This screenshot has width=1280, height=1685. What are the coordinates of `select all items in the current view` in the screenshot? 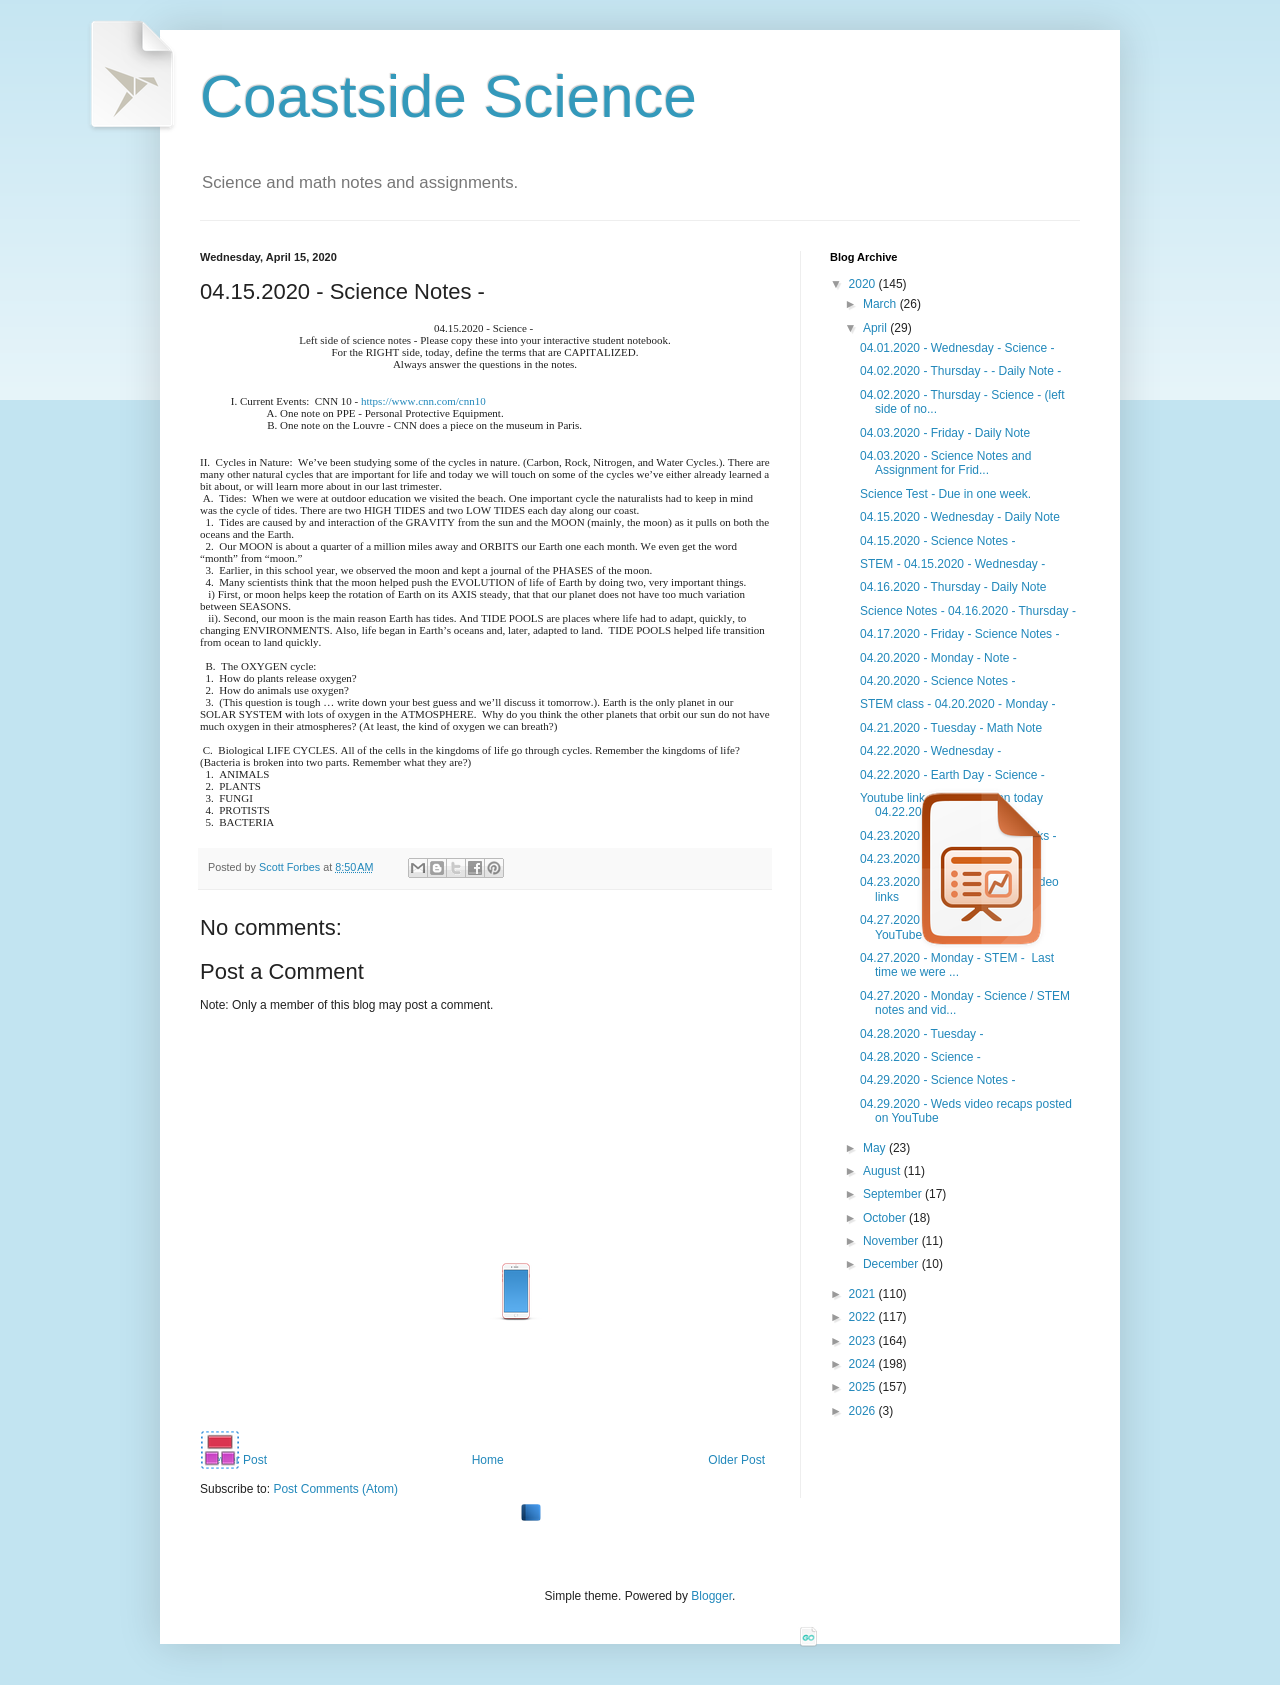 It's located at (220, 1450).